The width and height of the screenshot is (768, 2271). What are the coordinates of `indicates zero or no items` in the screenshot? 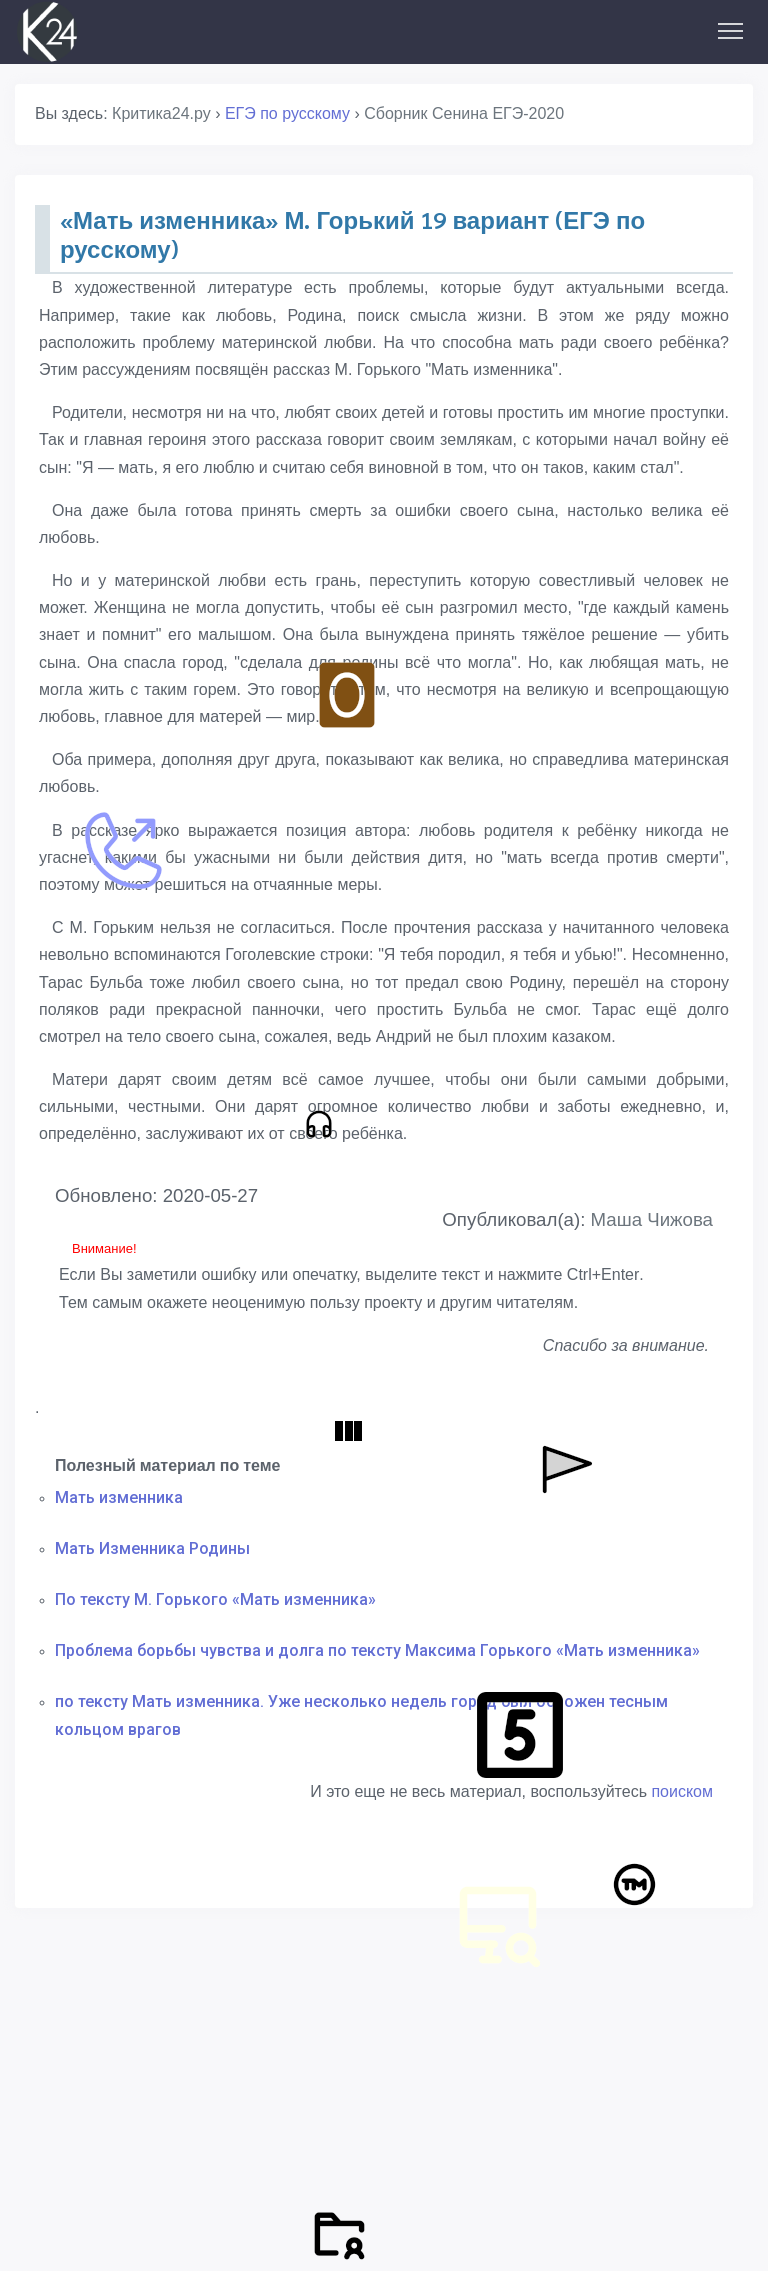 It's located at (347, 695).